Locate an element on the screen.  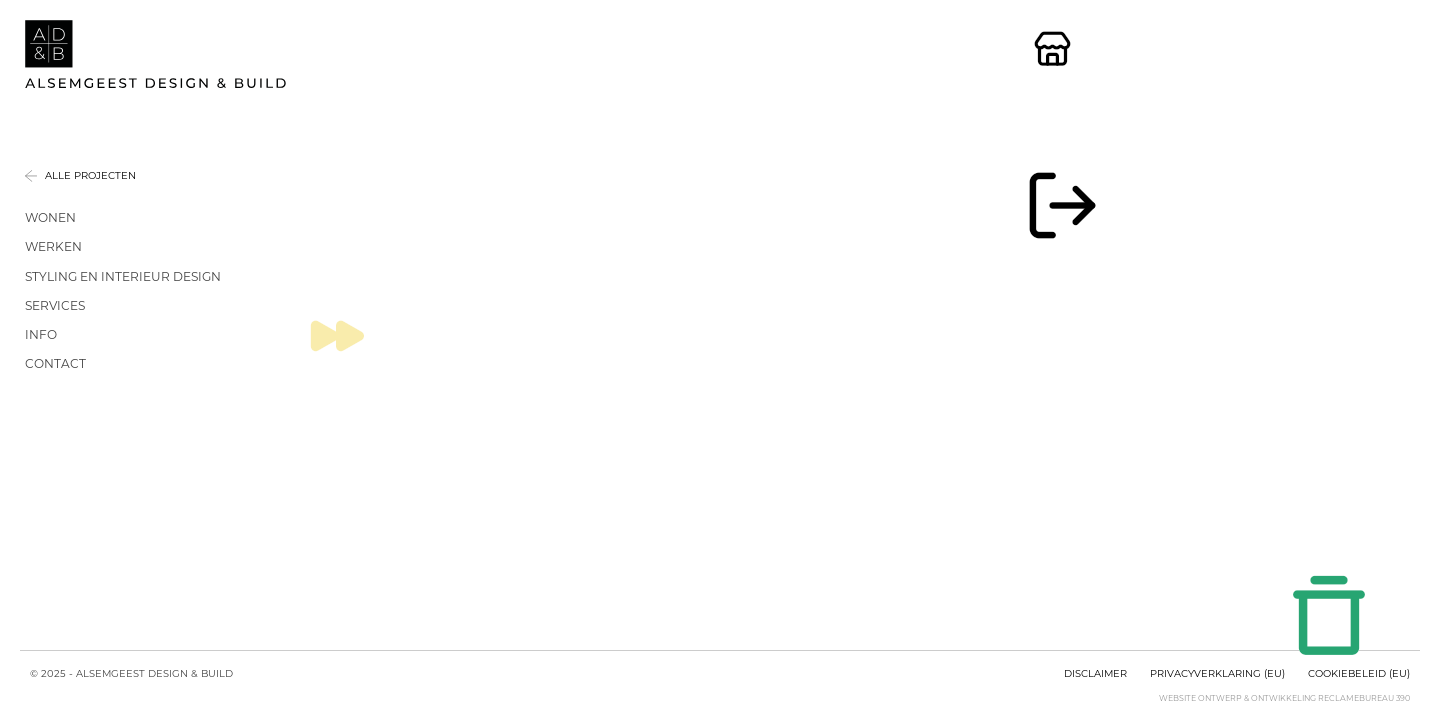
browse or open the store is located at coordinates (1052, 49).